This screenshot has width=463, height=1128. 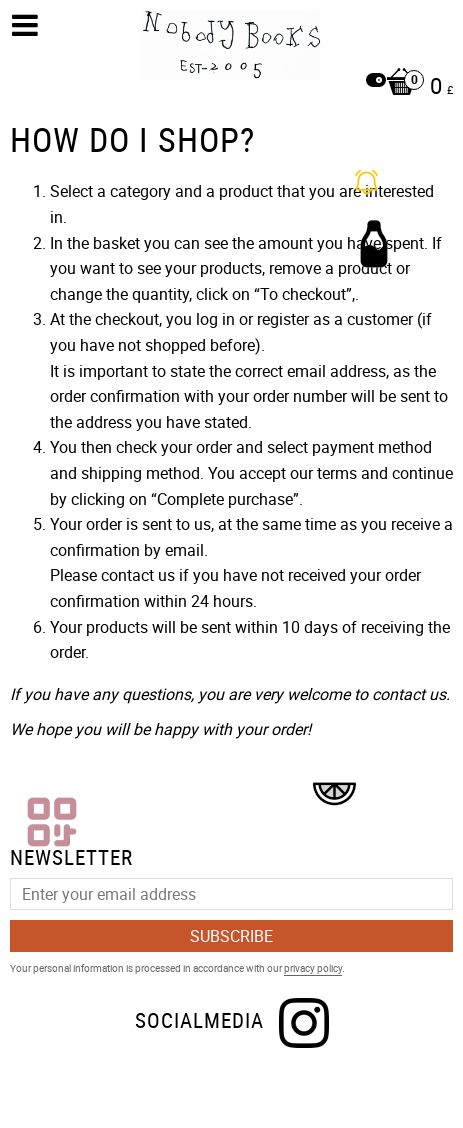 What do you see at coordinates (52, 822) in the screenshot?
I see `scan a qr code` at bounding box center [52, 822].